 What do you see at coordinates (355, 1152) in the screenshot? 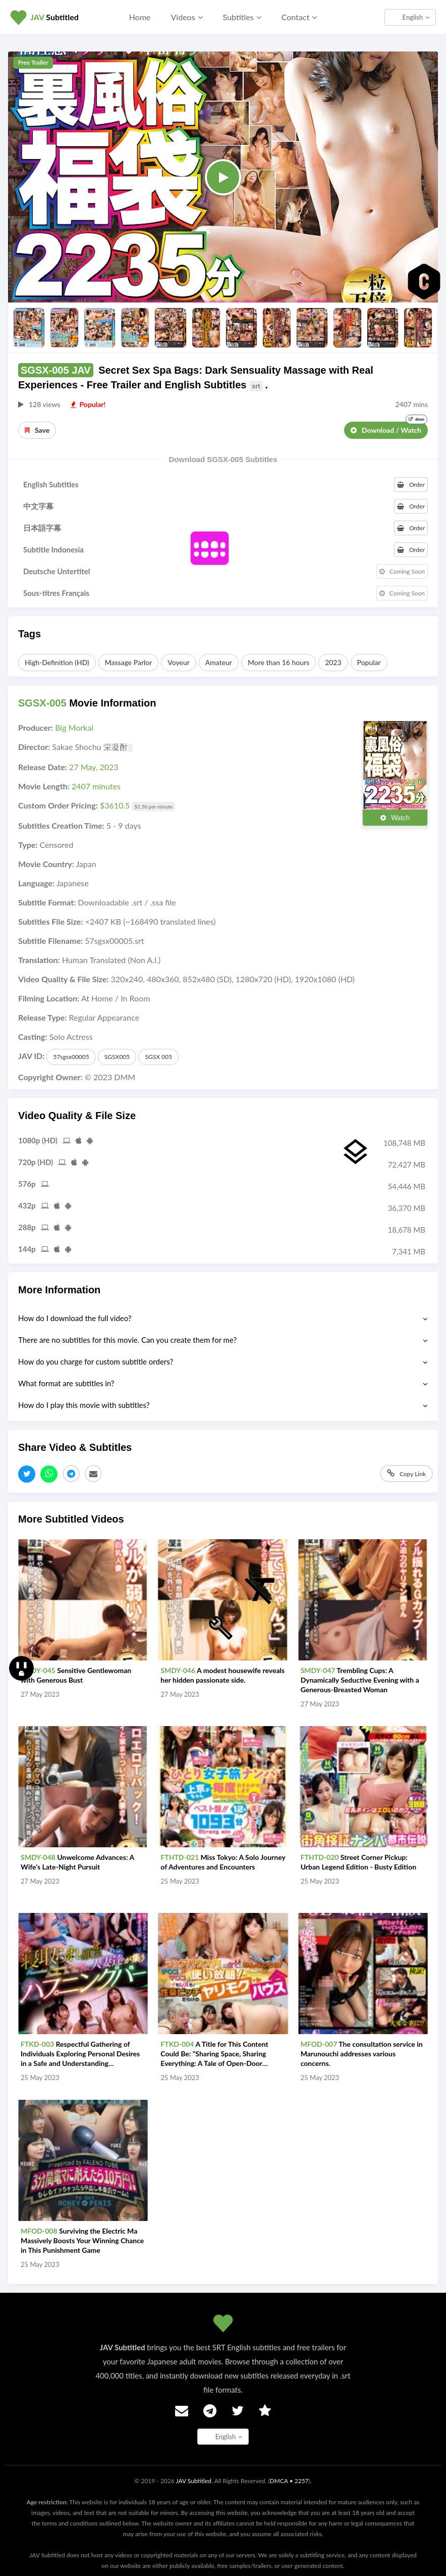
I see `toggle map layers on or off` at bounding box center [355, 1152].